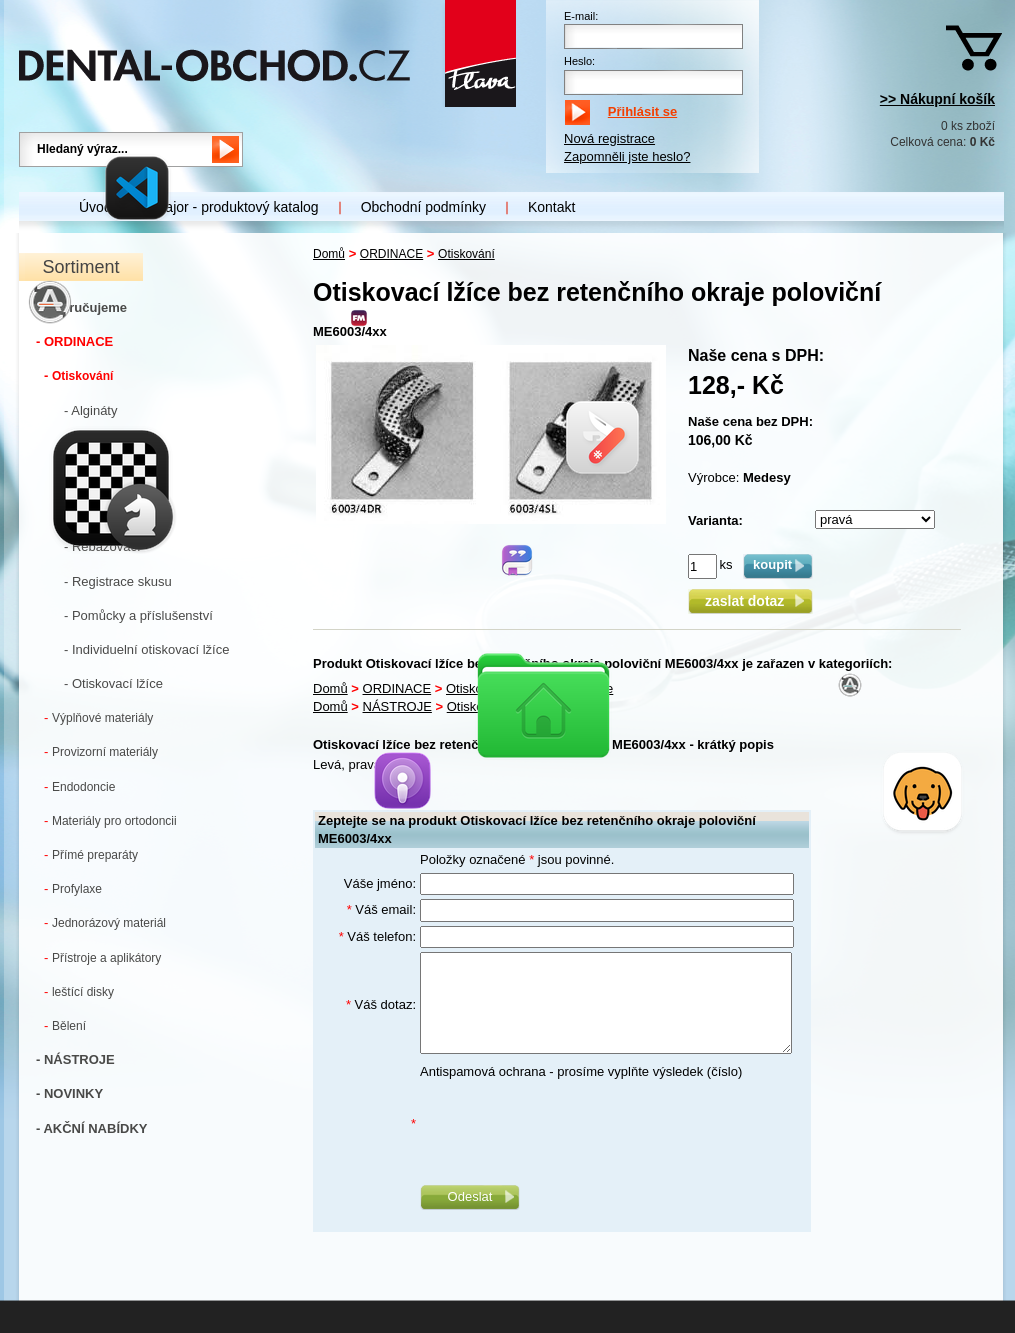 The width and height of the screenshot is (1015, 1333). Describe the element at coordinates (111, 488) in the screenshot. I see `open the chess app` at that location.